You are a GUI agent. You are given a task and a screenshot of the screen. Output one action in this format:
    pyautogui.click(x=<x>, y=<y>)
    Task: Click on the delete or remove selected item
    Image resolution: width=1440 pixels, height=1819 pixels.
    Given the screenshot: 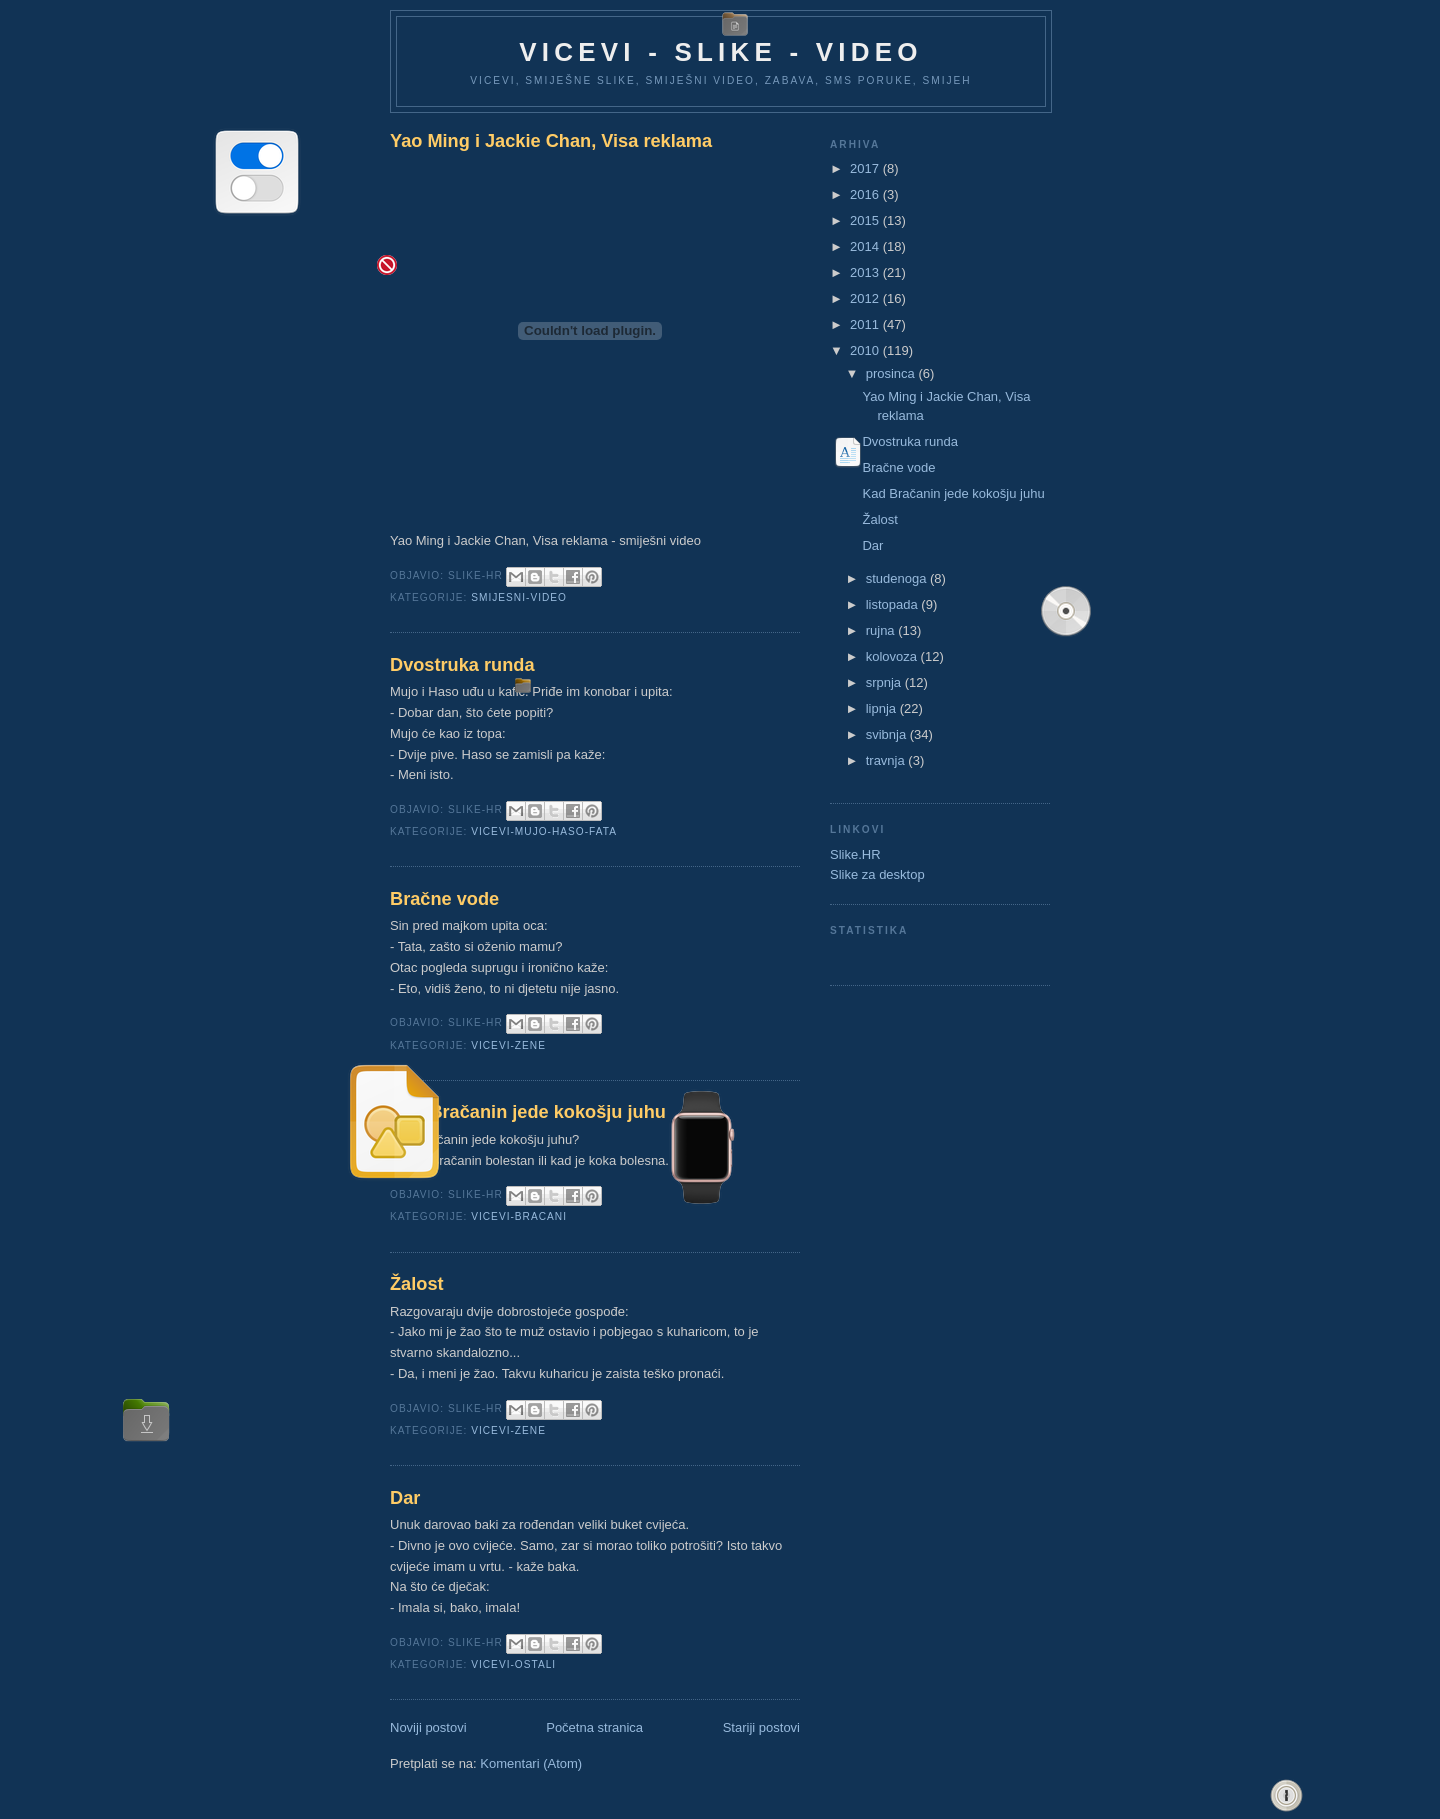 What is the action you would take?
    pyautogui.click(x=387, y=265)
    